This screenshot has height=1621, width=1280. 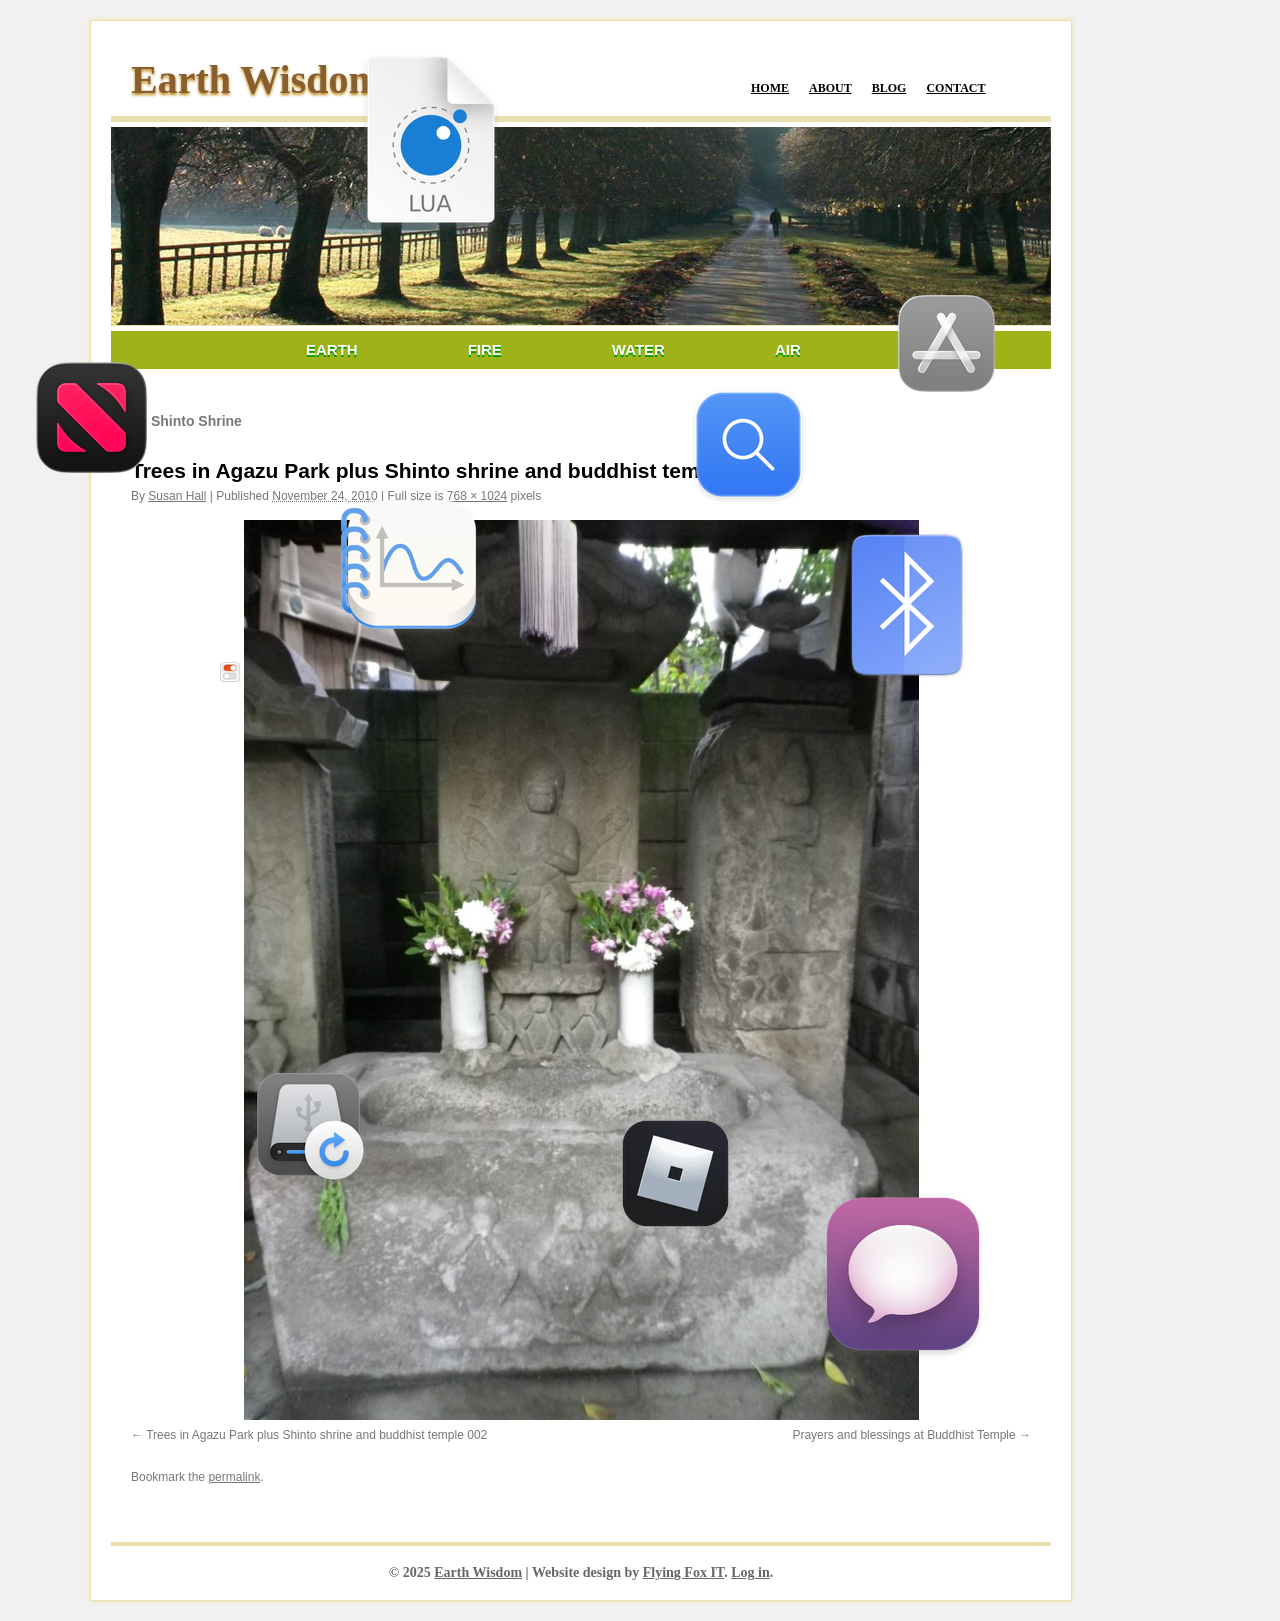 I want to click on open the Roblox app, so click(x=675, y=1173).